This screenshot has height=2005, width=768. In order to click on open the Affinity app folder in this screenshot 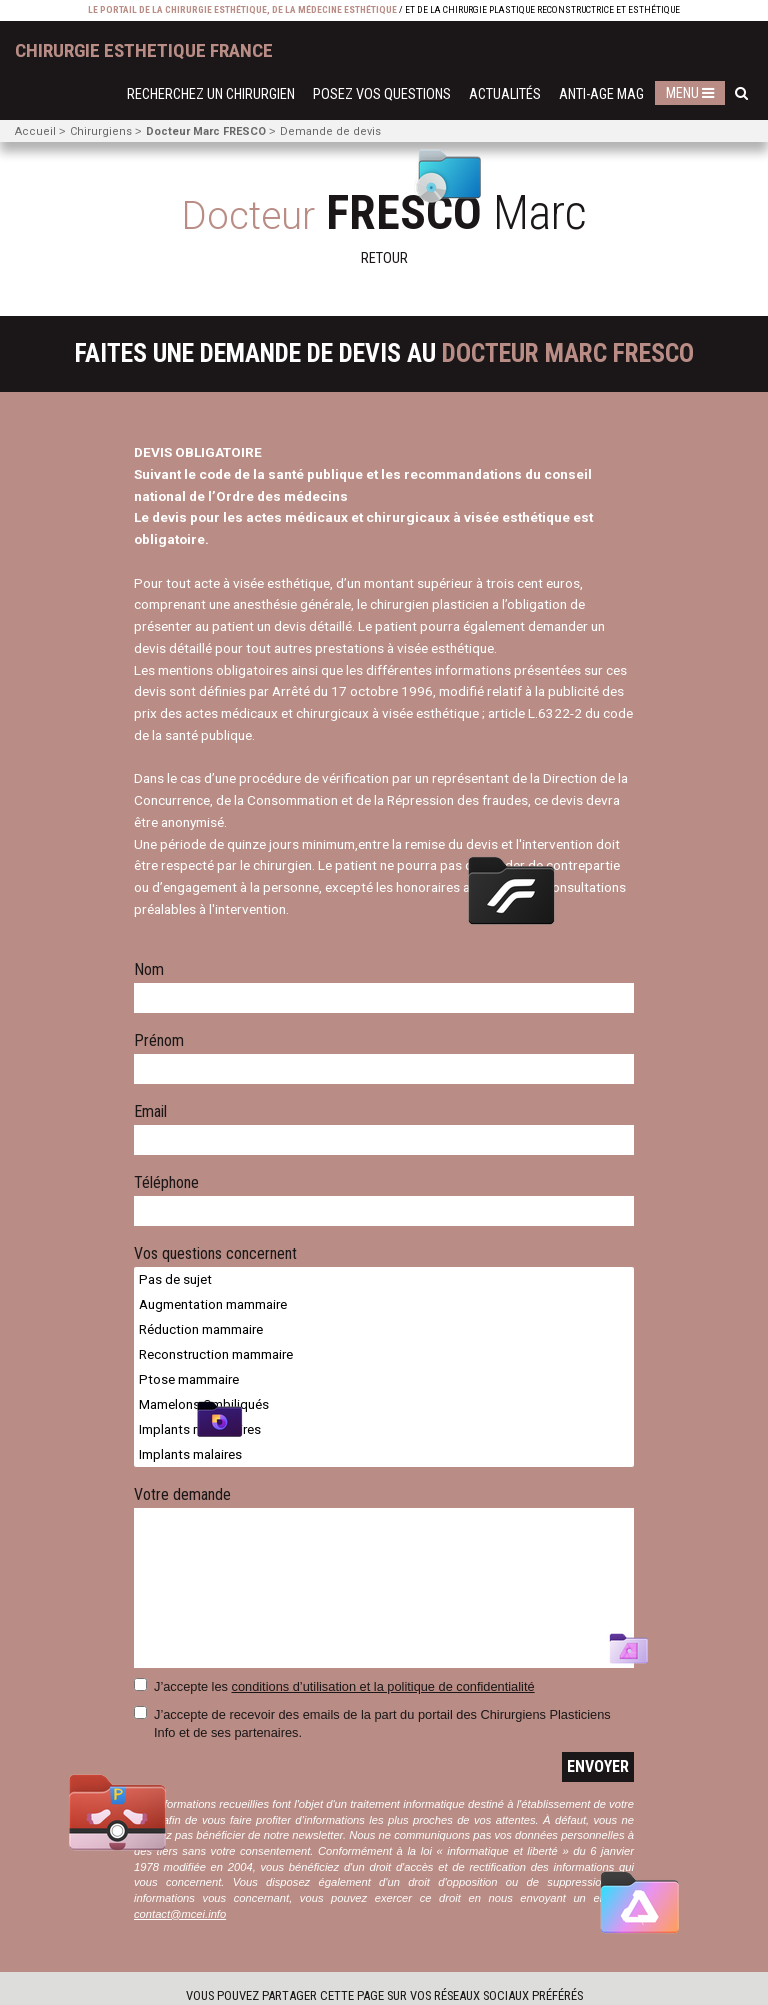, I will do `click(639, 1904)`.